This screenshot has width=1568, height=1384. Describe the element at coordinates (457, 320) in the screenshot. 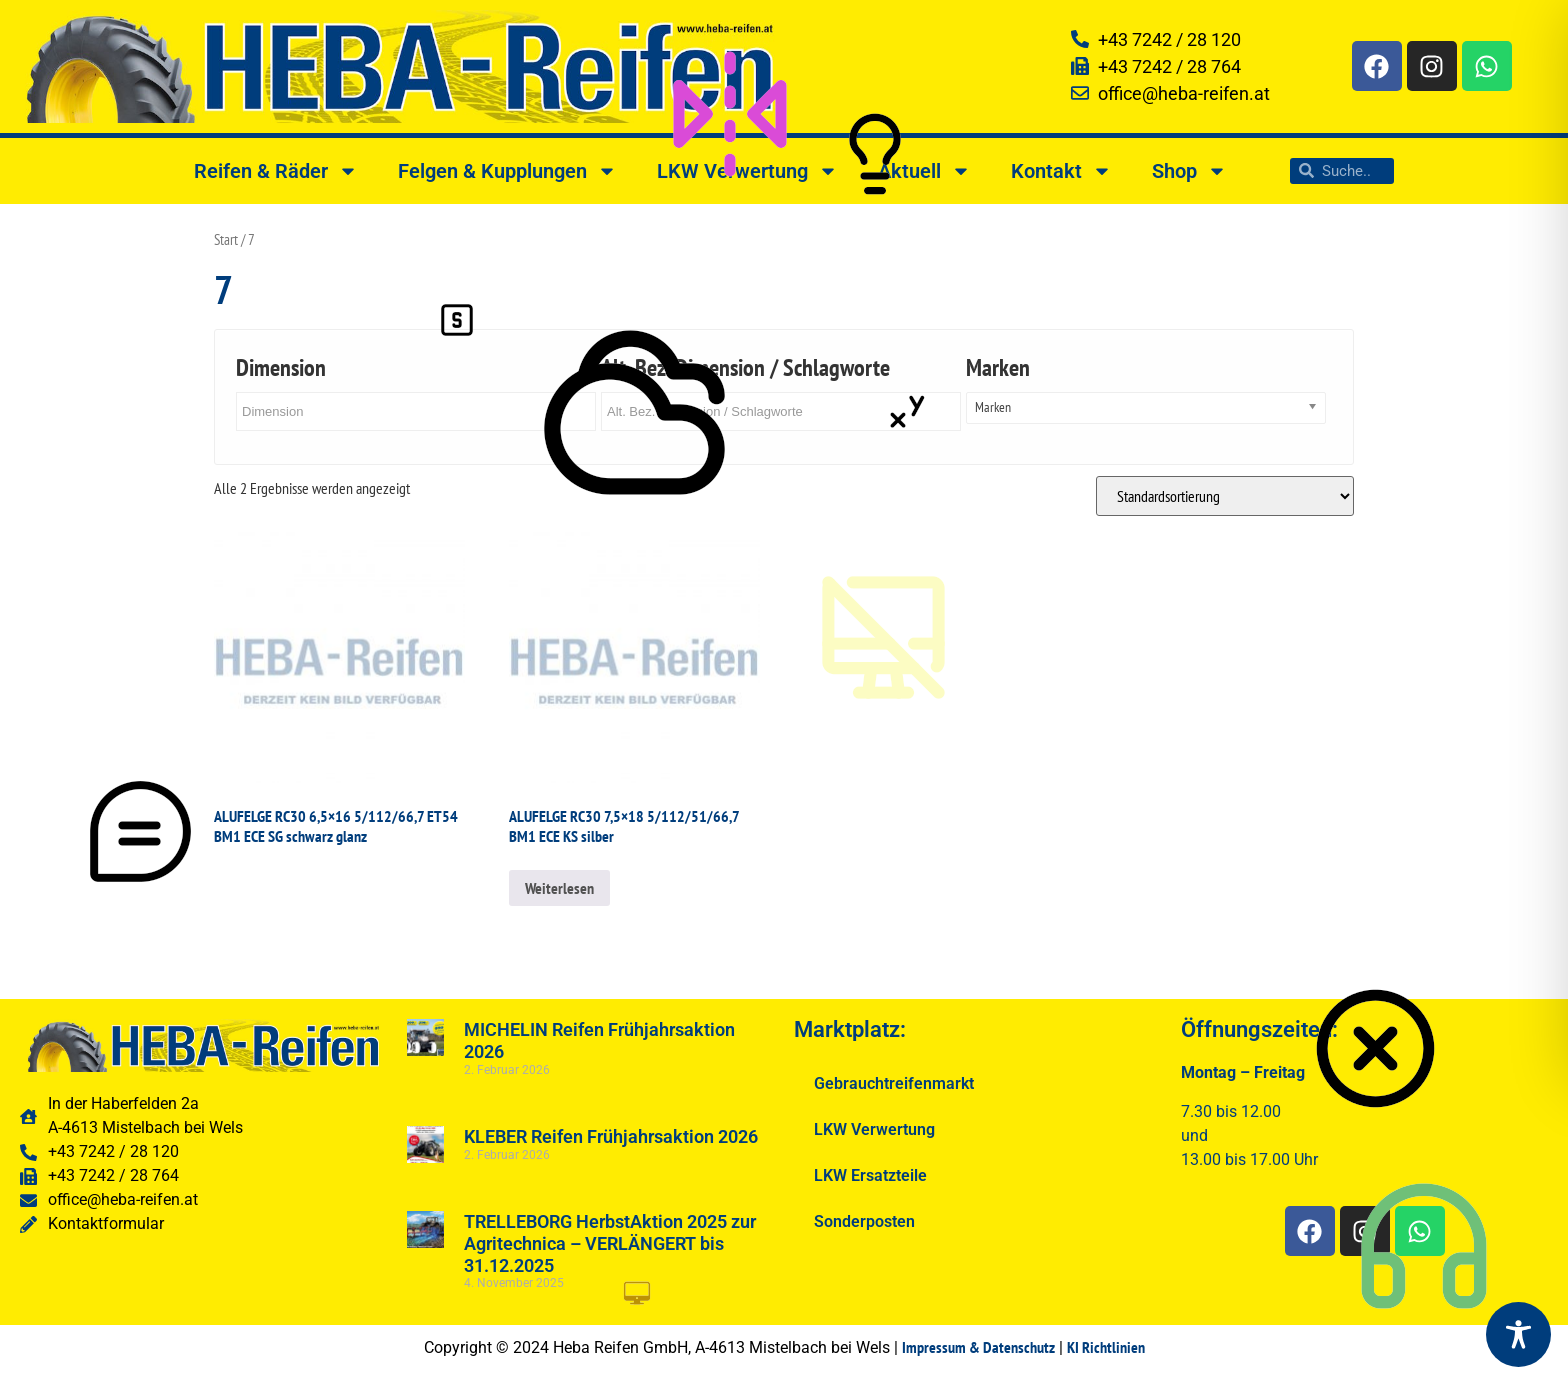

I see `indicates a shortcut or keyboard shortcut function` at that location.